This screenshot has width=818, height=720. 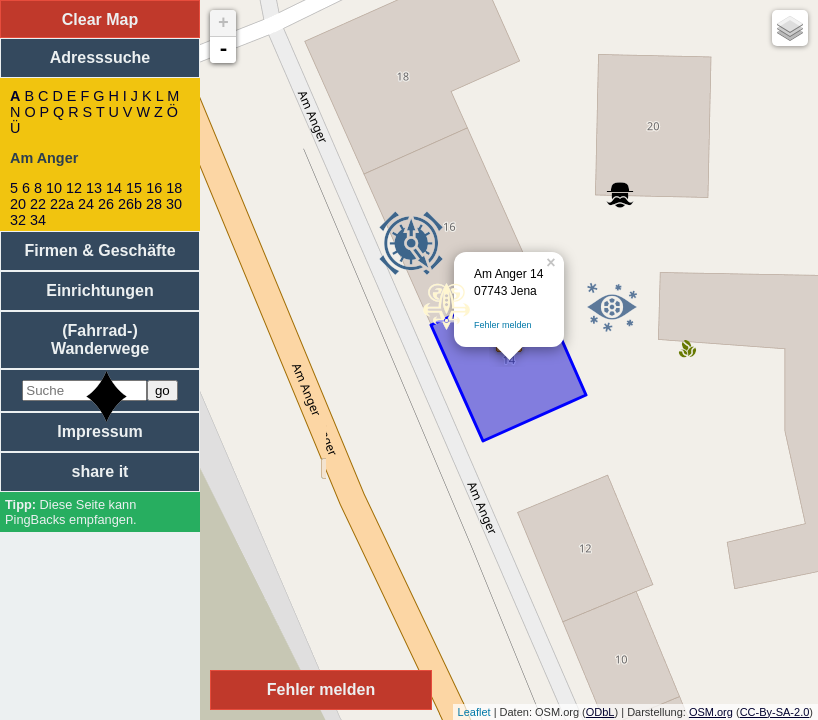 I want to click on indicates diamond suit in card games, so click(x=106, y=396).